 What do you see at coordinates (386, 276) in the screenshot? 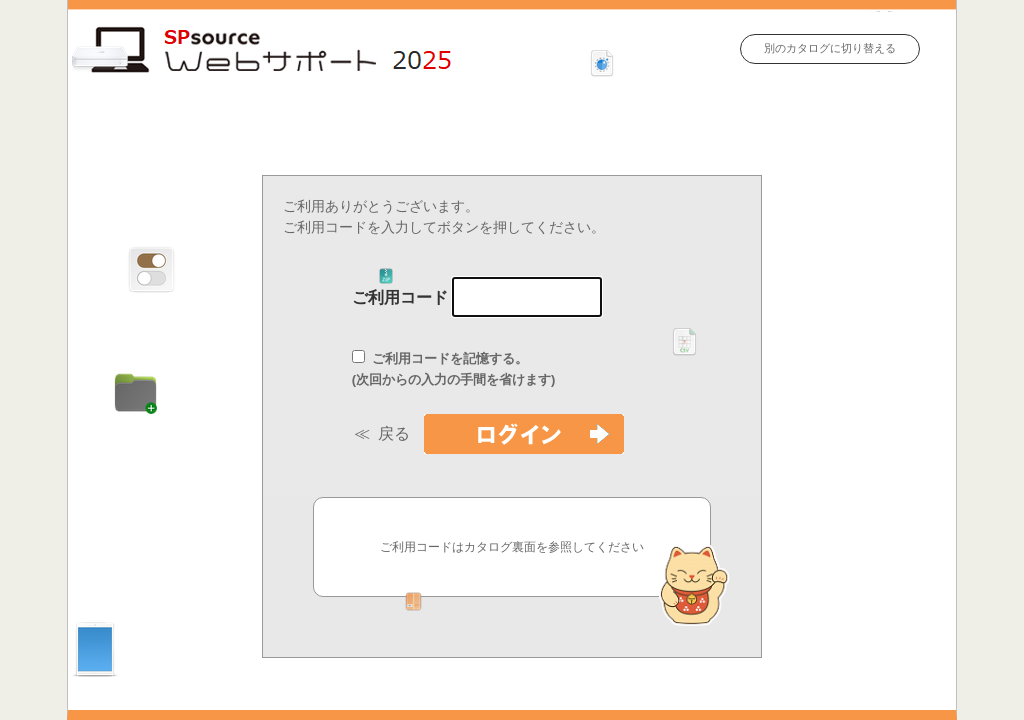
I see `open a compressed zip archive` at bounding box center [386, 276].